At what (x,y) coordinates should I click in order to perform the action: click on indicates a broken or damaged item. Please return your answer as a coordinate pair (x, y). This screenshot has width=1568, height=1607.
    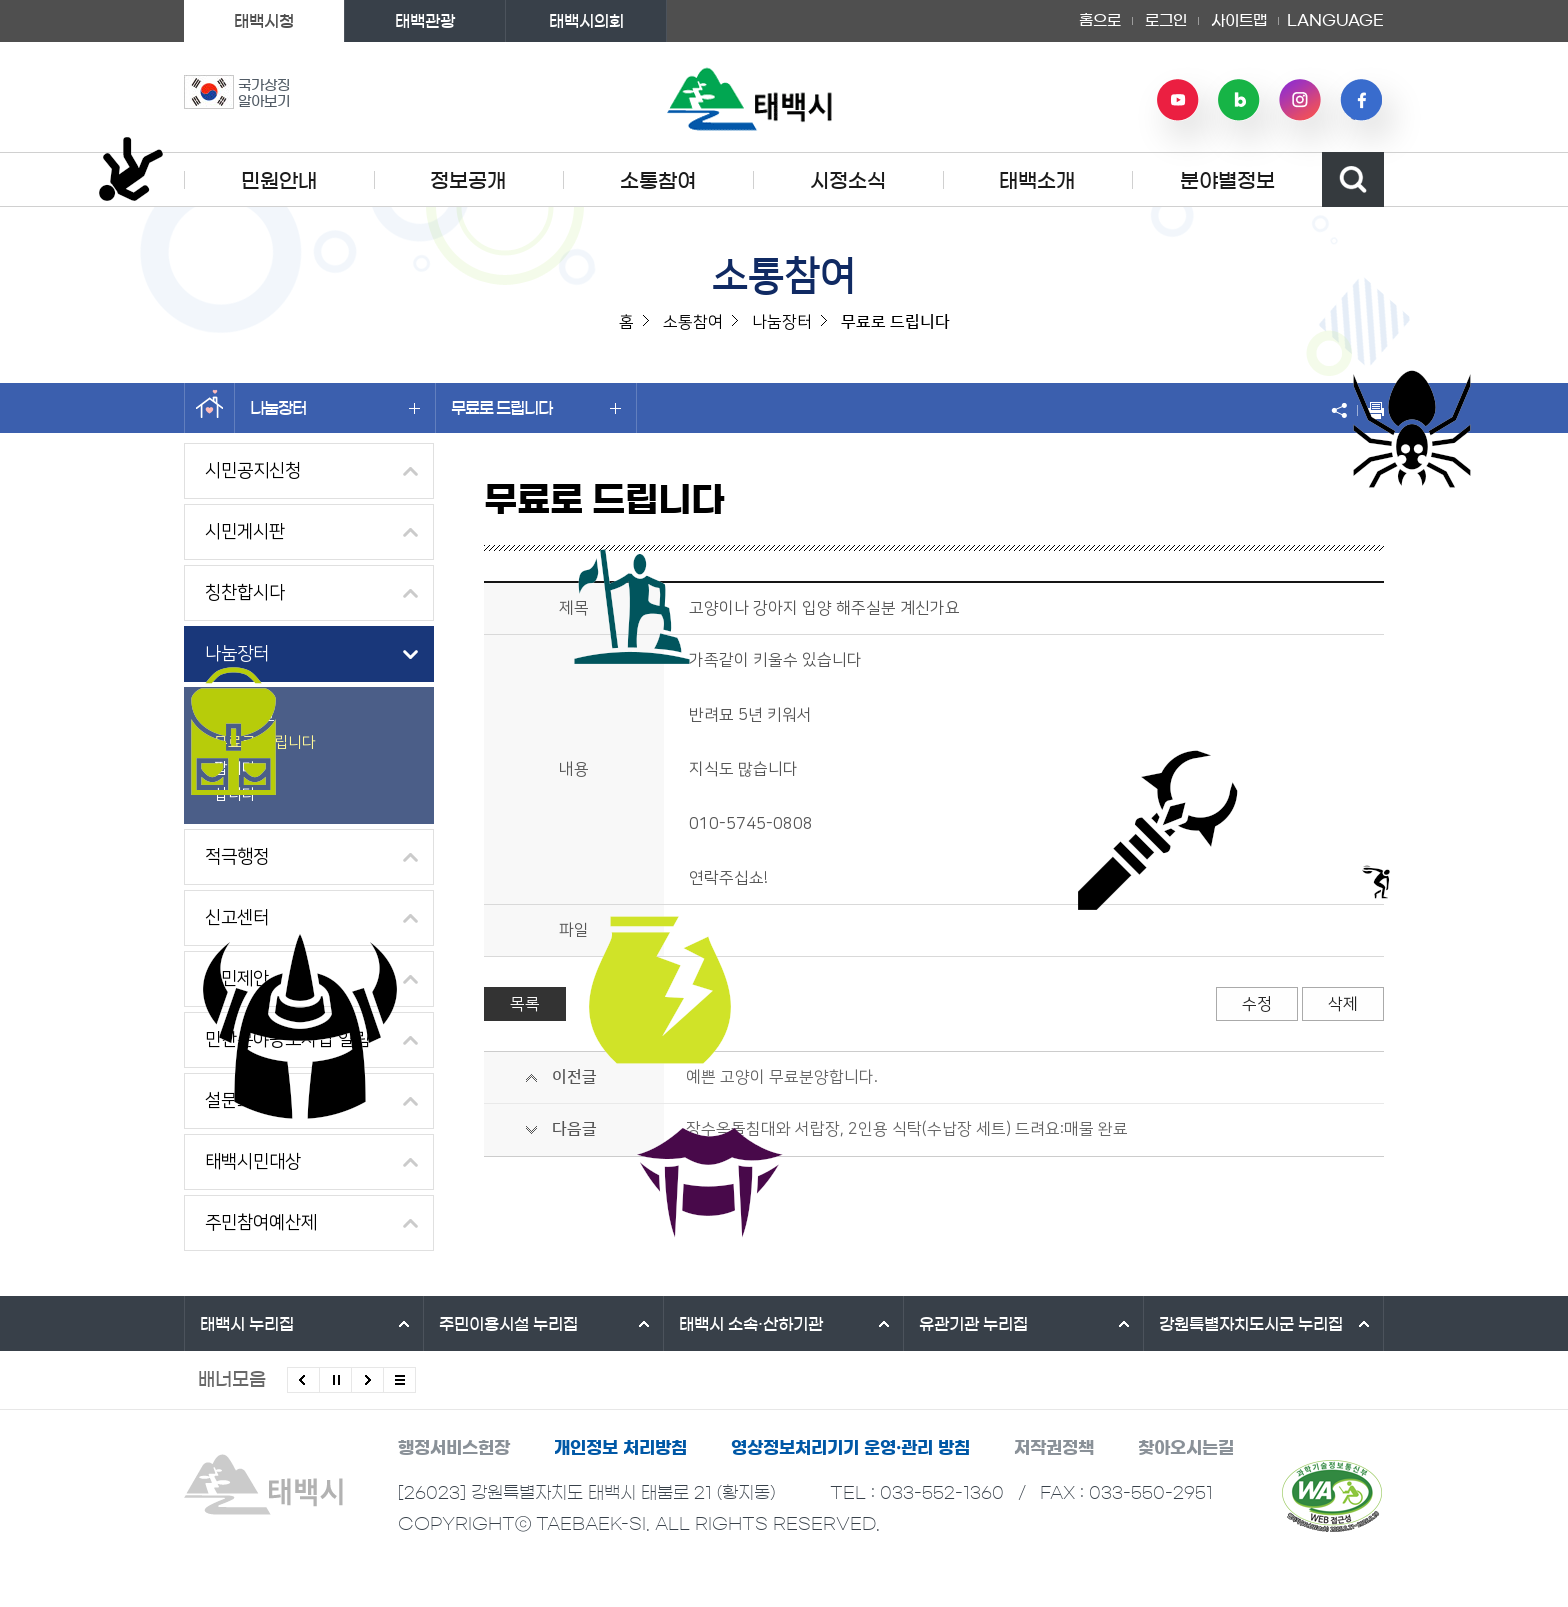
    Looking at the image, I should click on (660, 990).